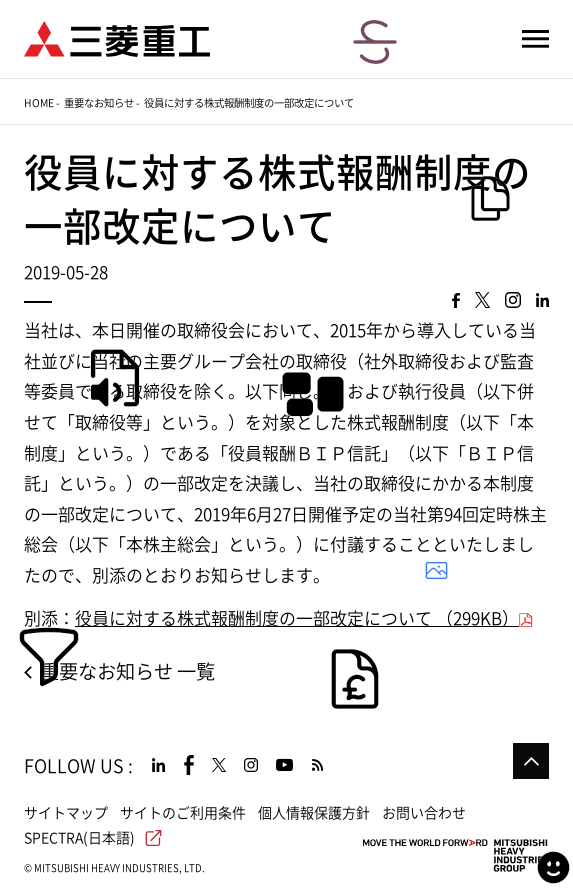 This screenshot has height=895, width=573. Describe the element at coordinates (553, 867) in the screenshot. I see `add an emoji or reaction` at that location.